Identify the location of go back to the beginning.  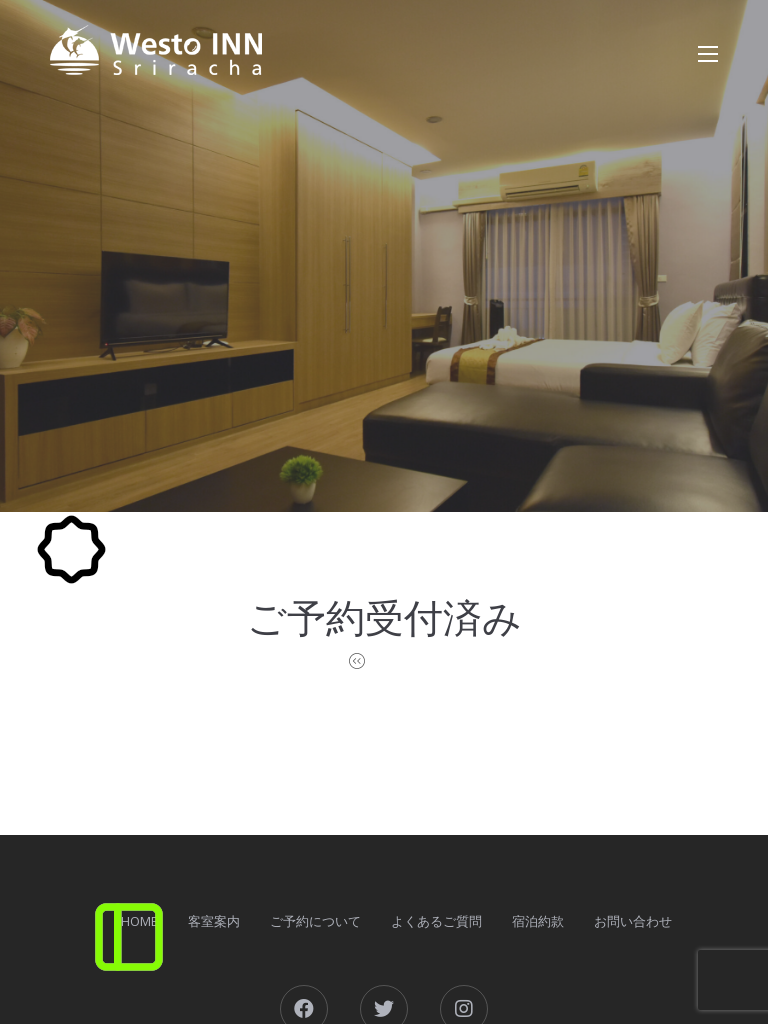
(357, 661).